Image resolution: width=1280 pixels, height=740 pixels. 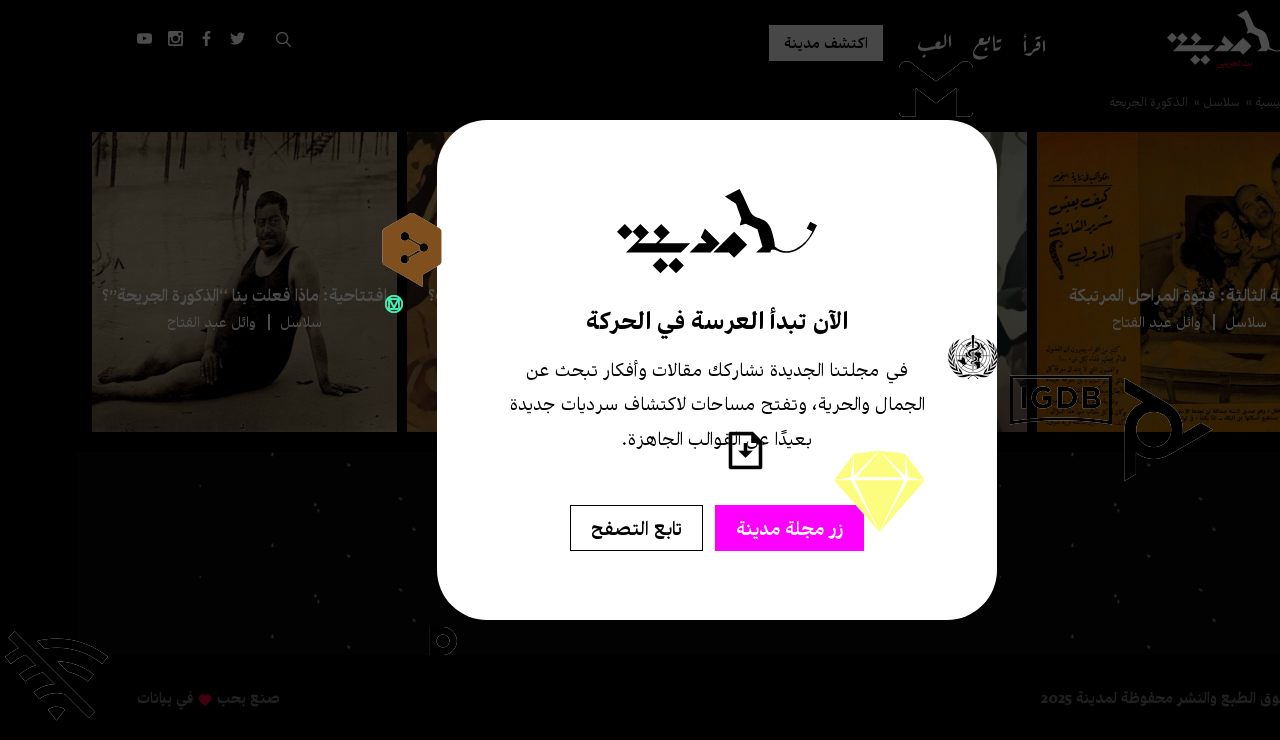 What do you see at coordinates (412, 250) in the screenshot?
I see `open DeepL translator` at bounding box center [412, 250].